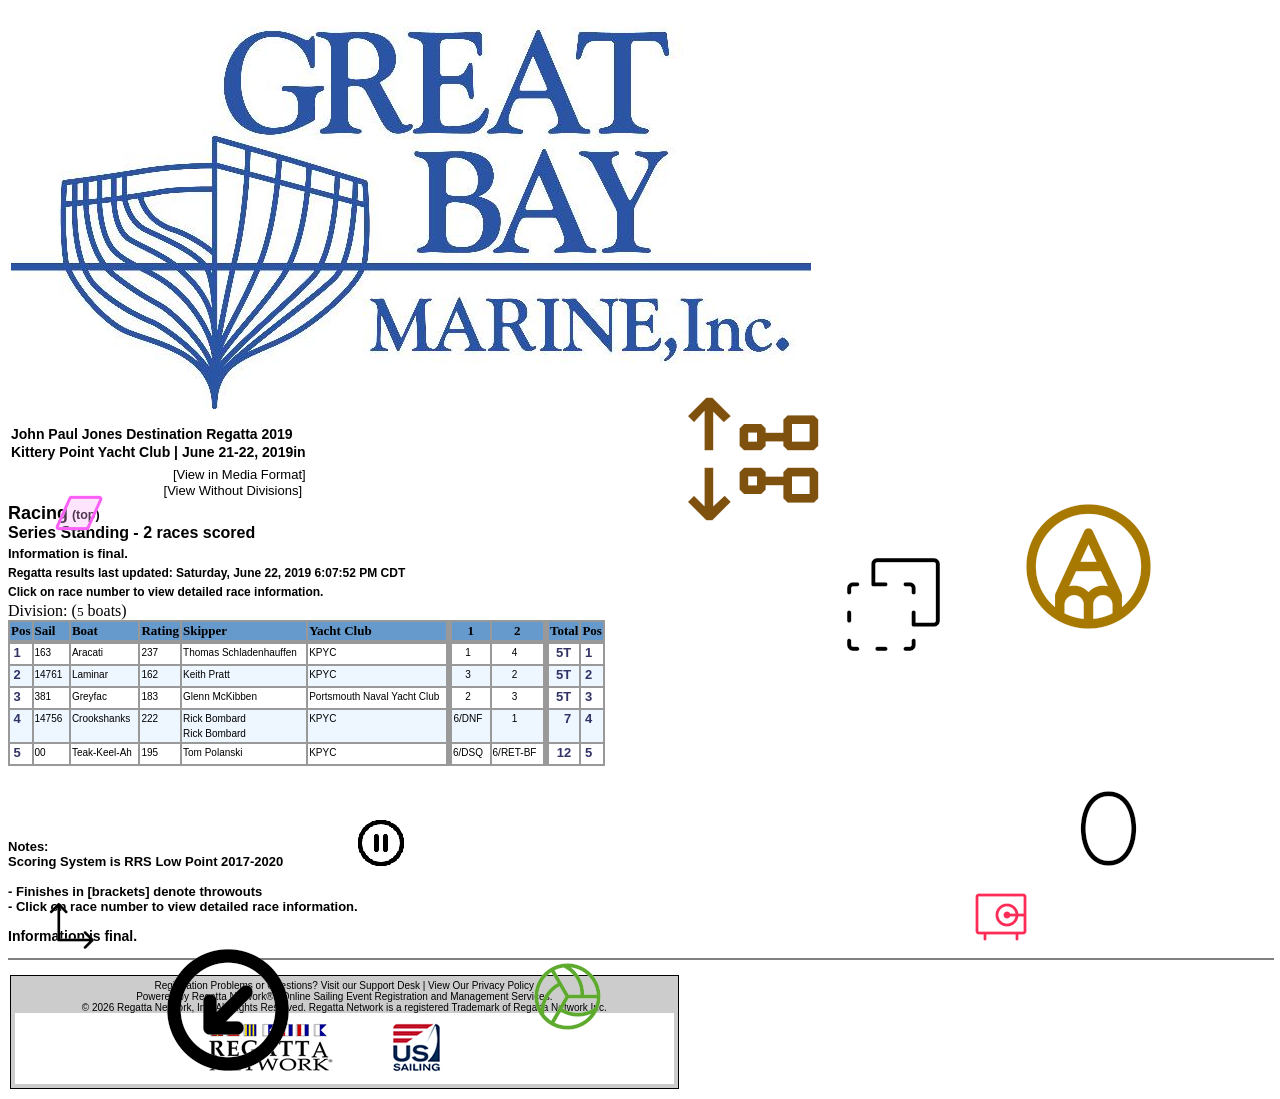 The width and height of the screenshot is (1280, 1099). What do you see at coordinates (1088, 566) in the screenshot?
I see `edit profile or account settings` at bounding box center [1088, 566].